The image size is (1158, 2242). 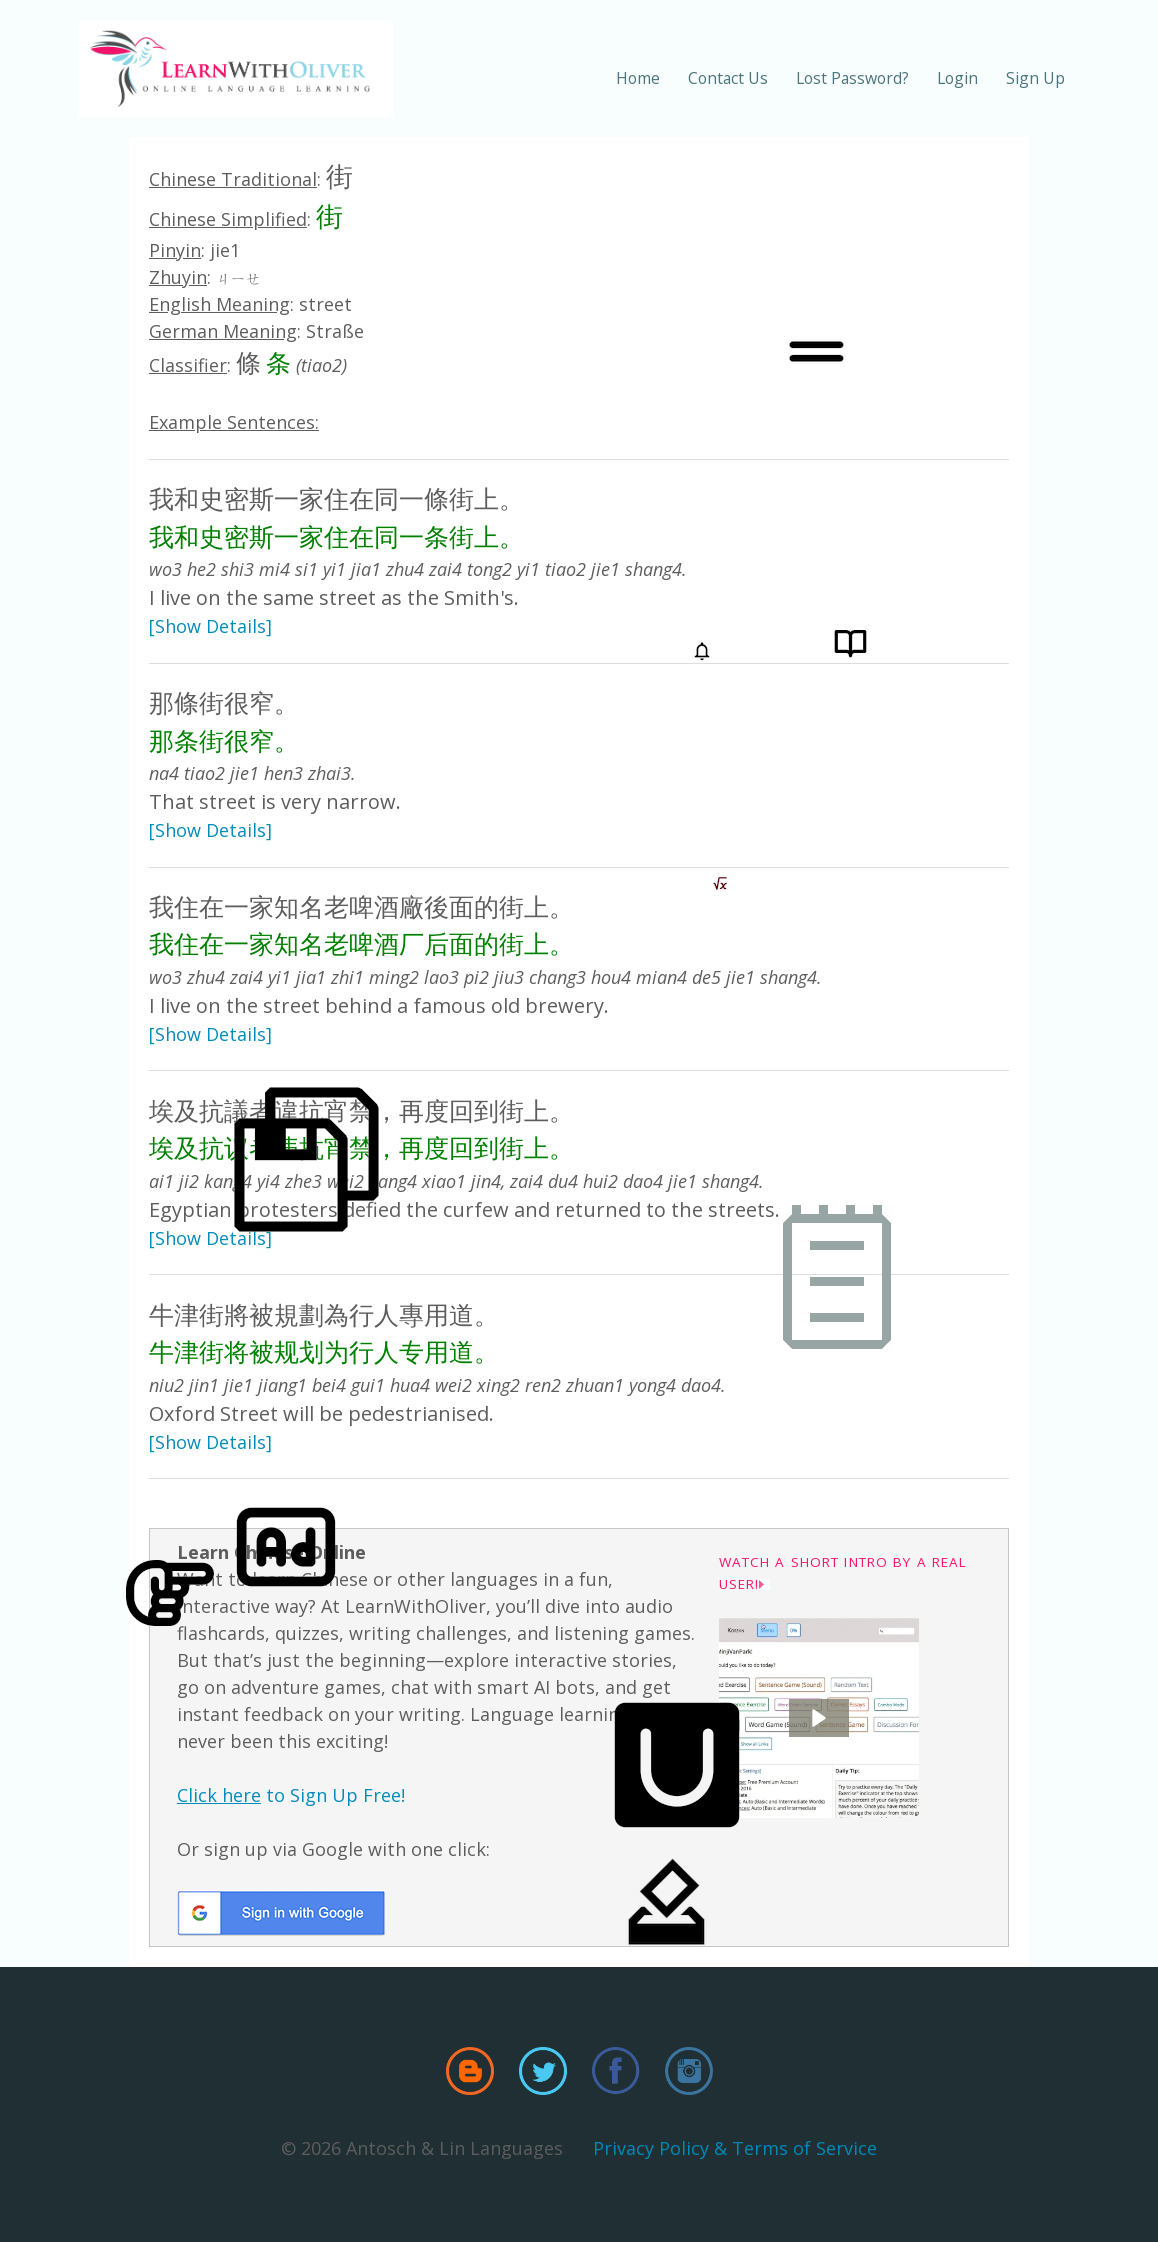 What do you see at coordinates (837, 1277) in the screenshot?
I see `view output console or log` at bounding box center [837, 1277].